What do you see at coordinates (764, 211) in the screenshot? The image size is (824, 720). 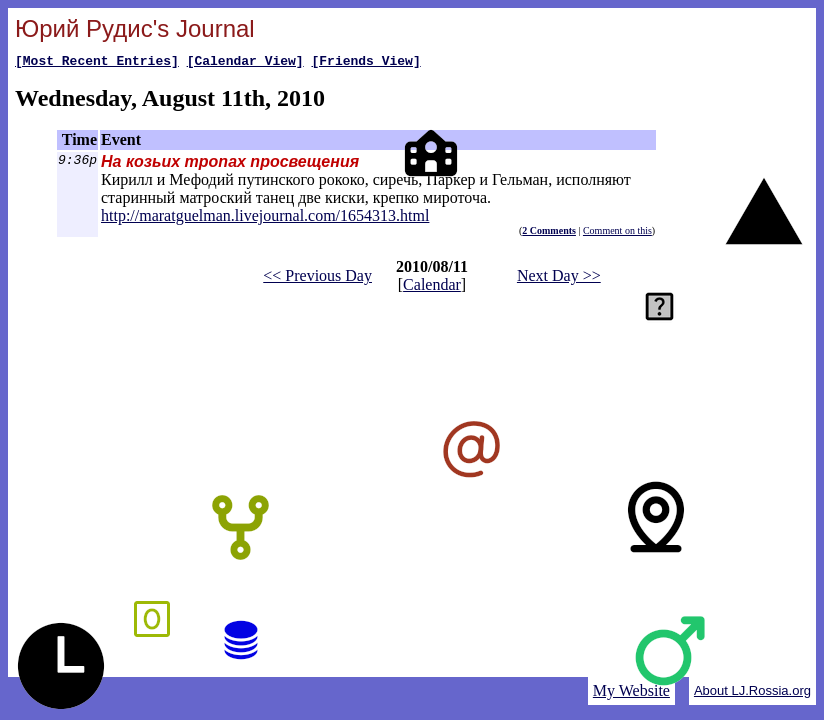 I see `vercel platform logo` at bounding box center [764, 211].